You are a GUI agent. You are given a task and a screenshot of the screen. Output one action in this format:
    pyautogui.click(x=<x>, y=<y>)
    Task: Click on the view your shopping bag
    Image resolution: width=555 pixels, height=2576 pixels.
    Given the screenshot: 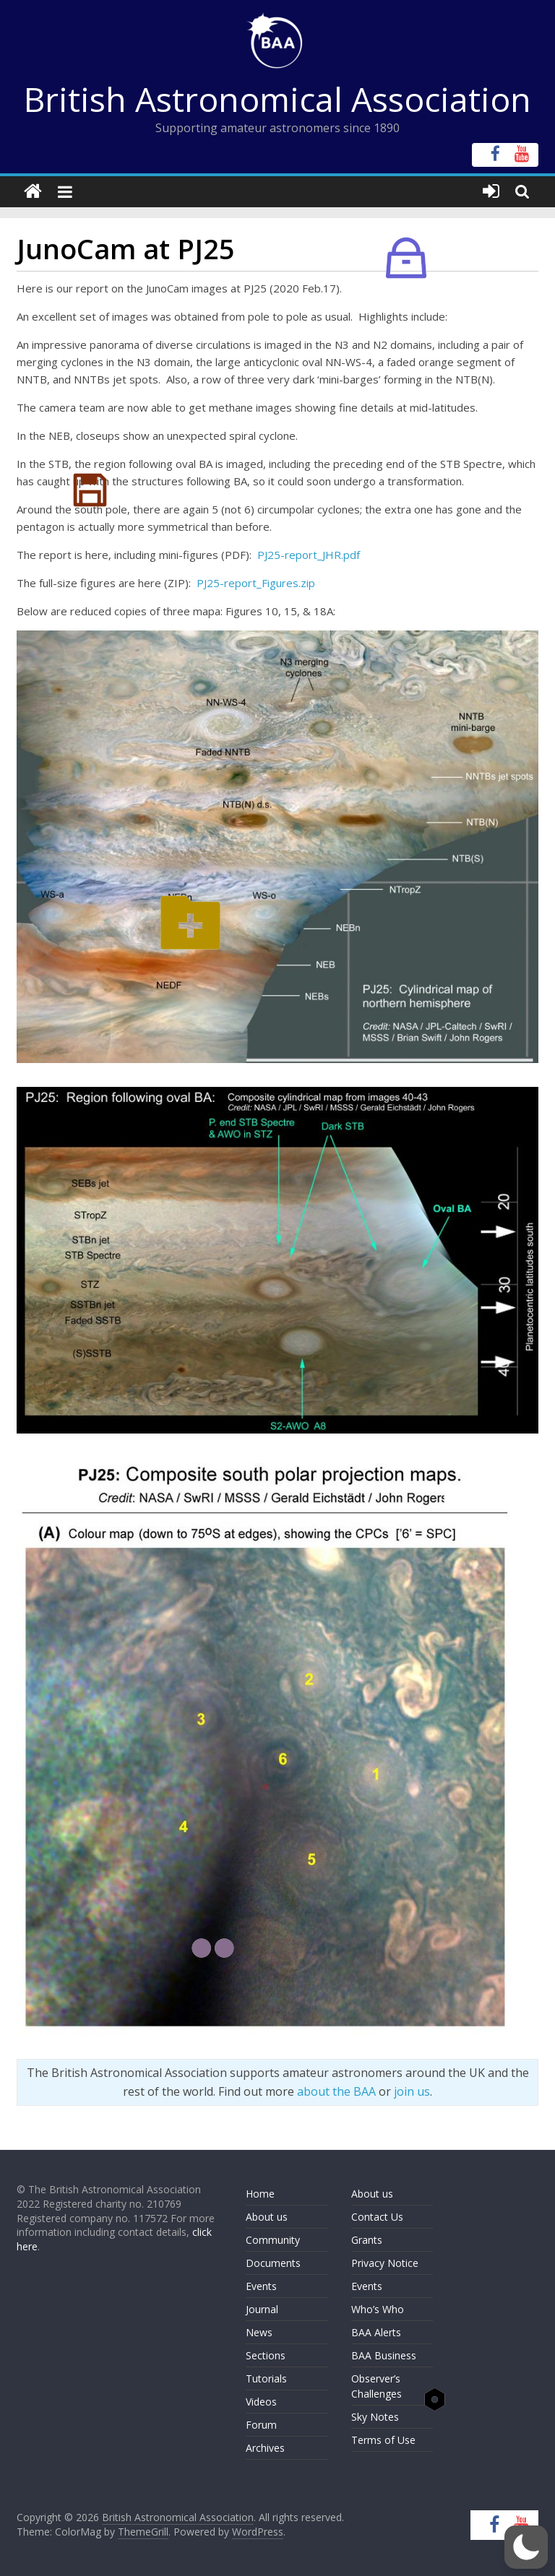 What is the action you would take?
    pyautogui.click(x=406, y=258)
    